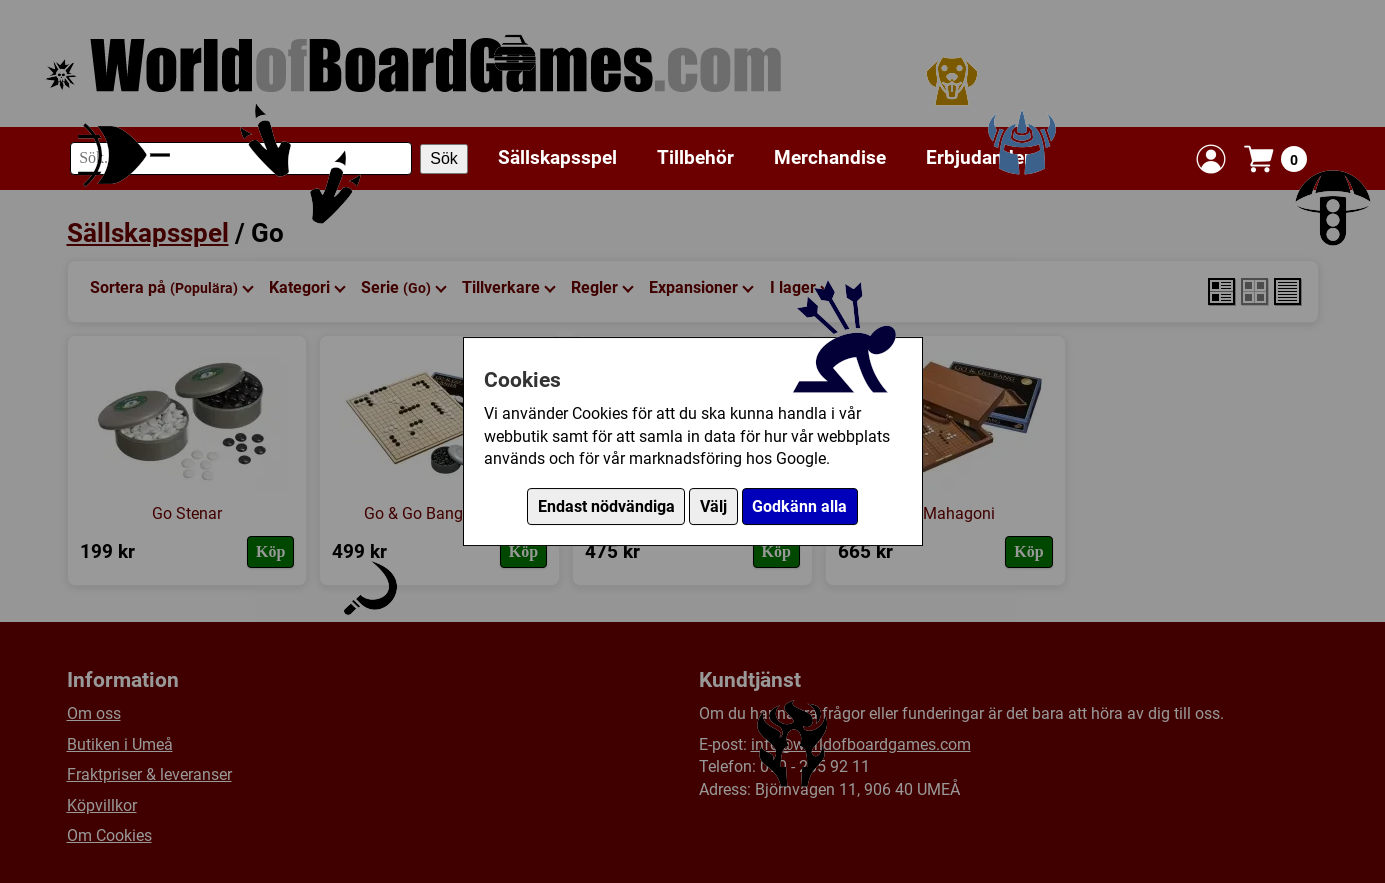 The image size is (1385, 883). What do you see at coordinates (300, 163) in the screenshot?
I see `indicates dinosaur or velociraptor content in a game` at bounding box center [300, 163].